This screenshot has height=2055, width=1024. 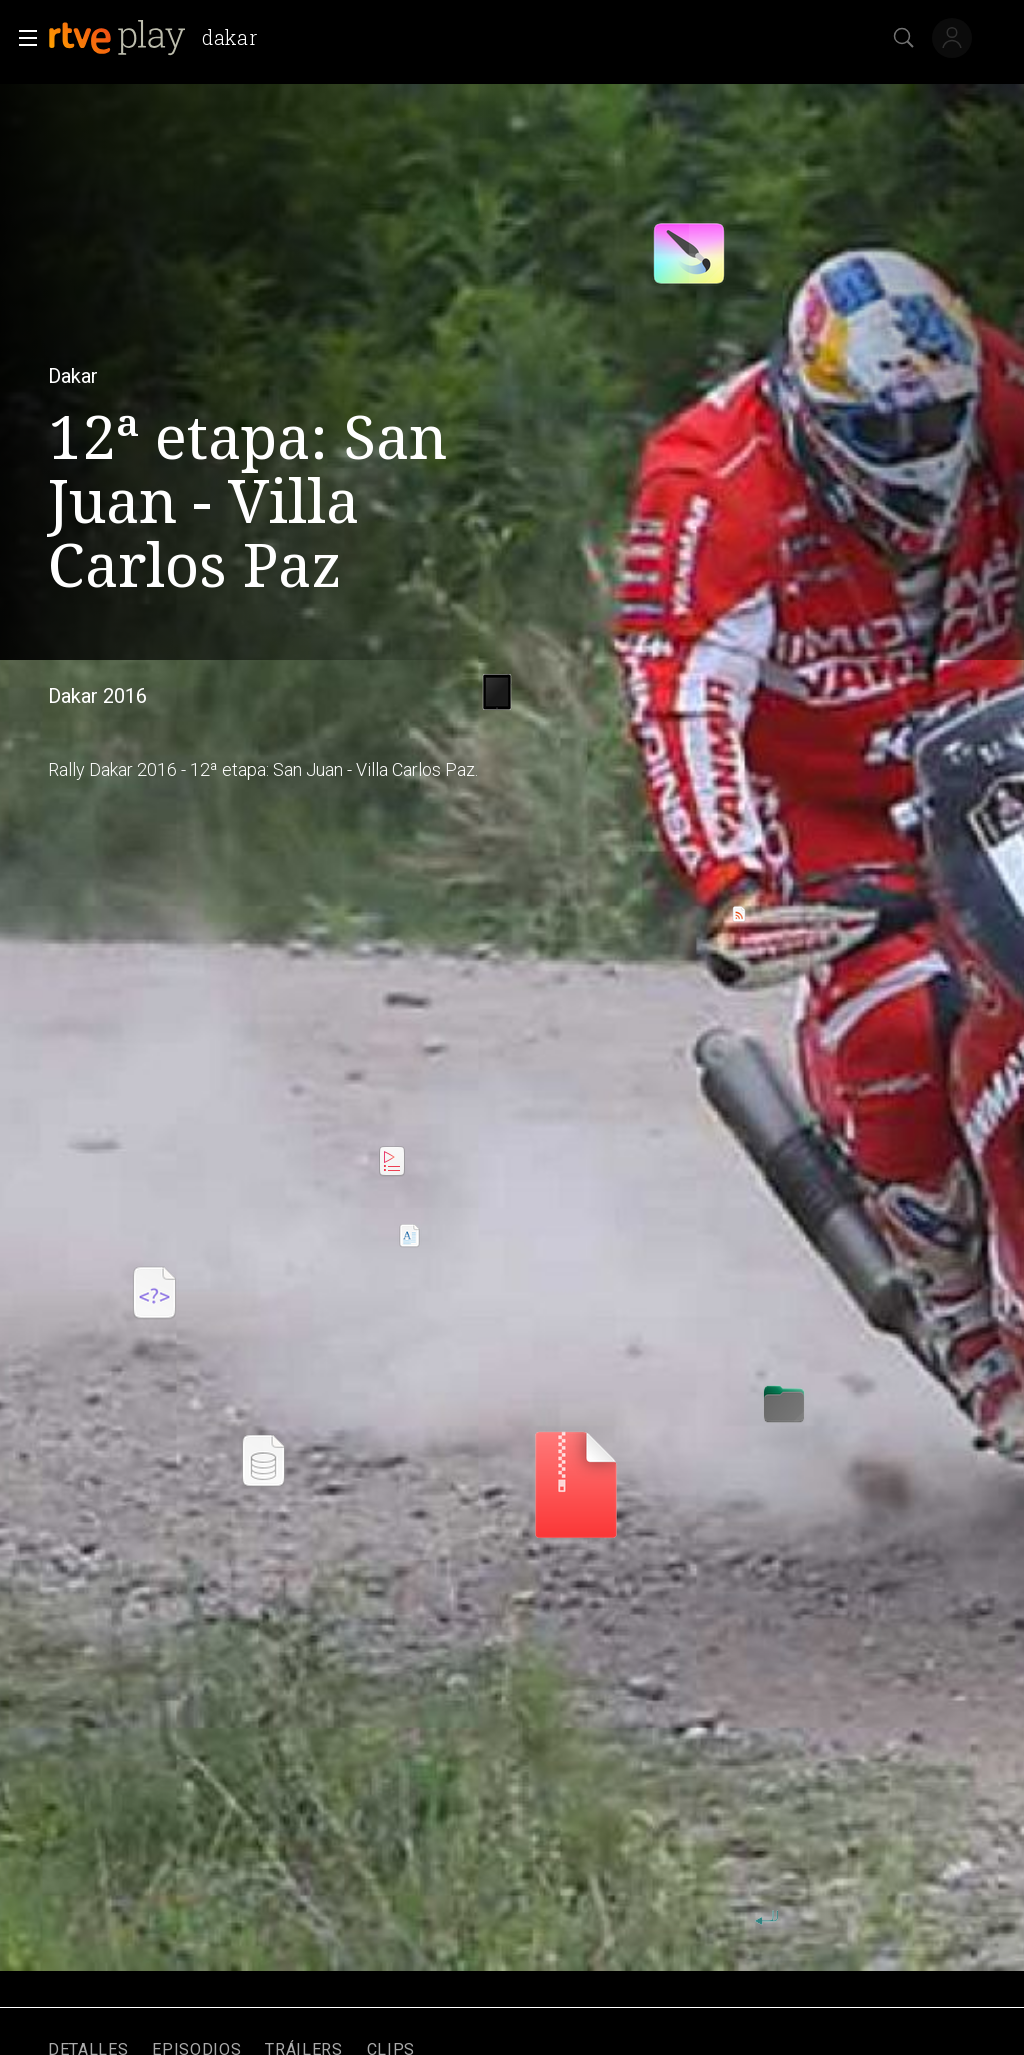 What do you see at coordinates (497, 692) in the screenshot?
I see `iPad device icon` at bounding box center [497, 692].